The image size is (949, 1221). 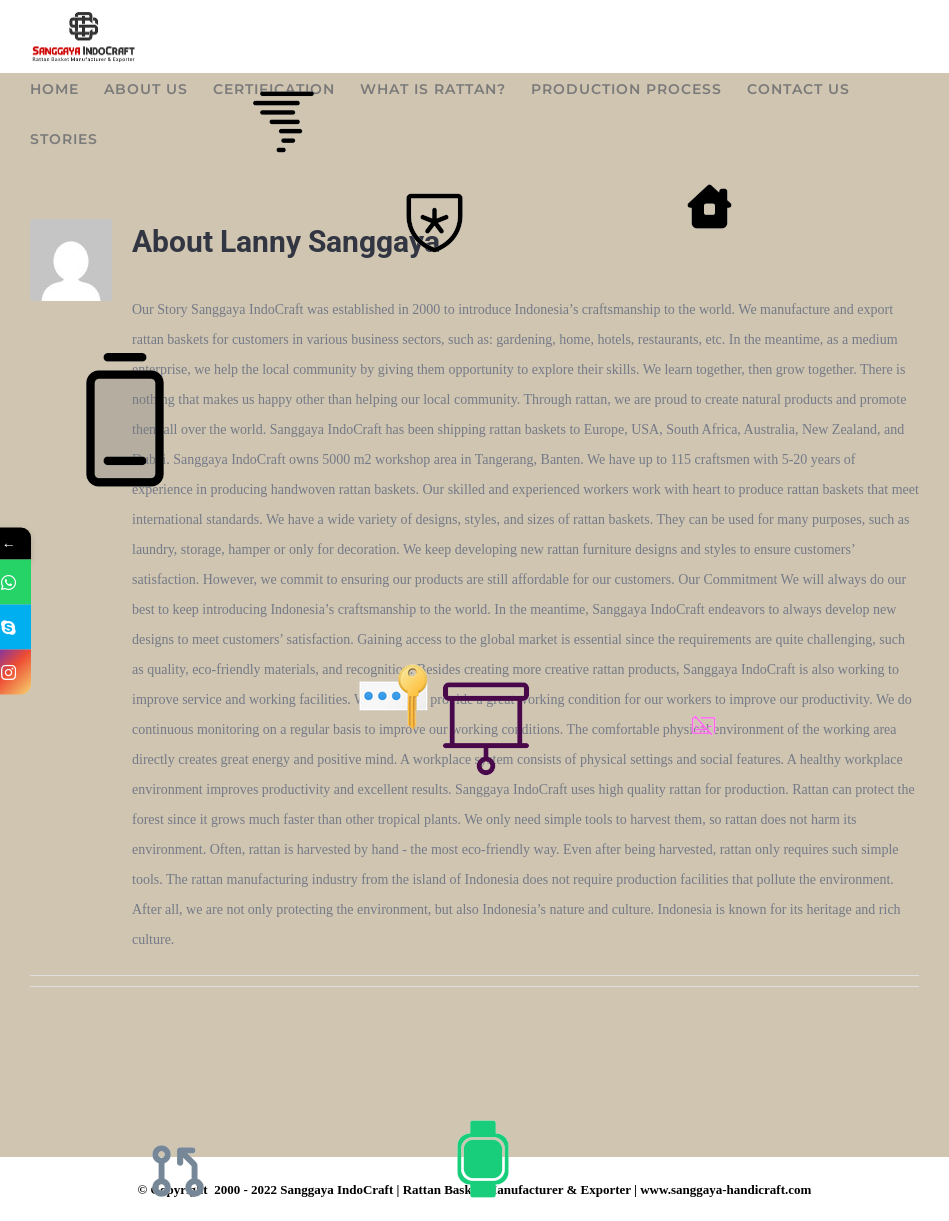 I want to click on indicates premium or verified security status, so click(x=434, y=219).